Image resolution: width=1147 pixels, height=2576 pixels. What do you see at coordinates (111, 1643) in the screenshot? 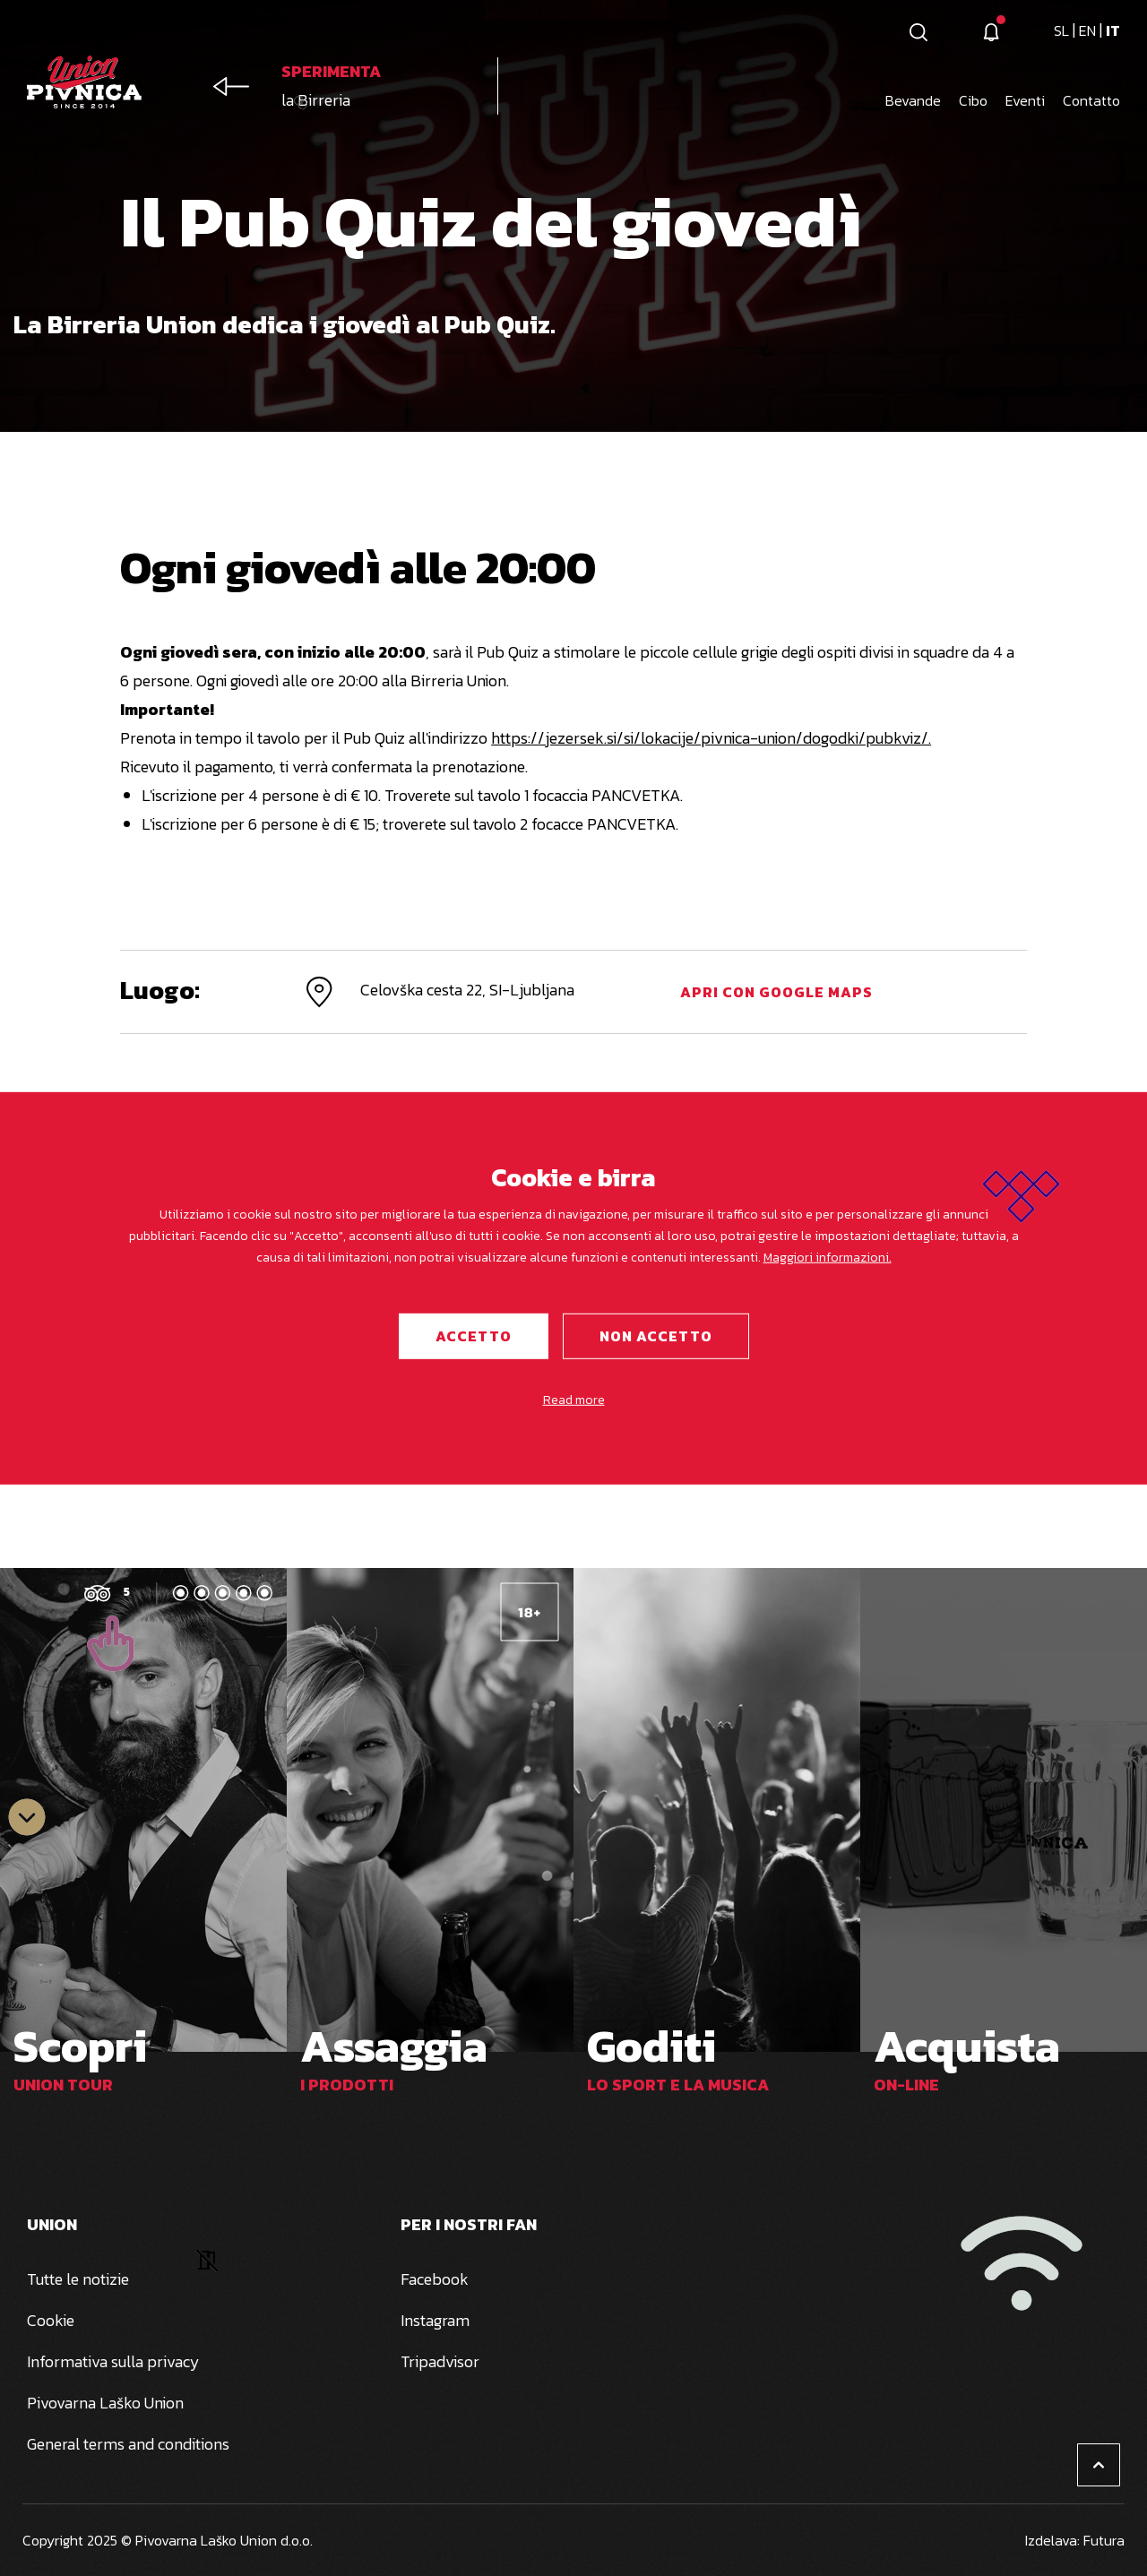
I see `send an offensive gesture or reaction` at bounding box center [111, 1643].